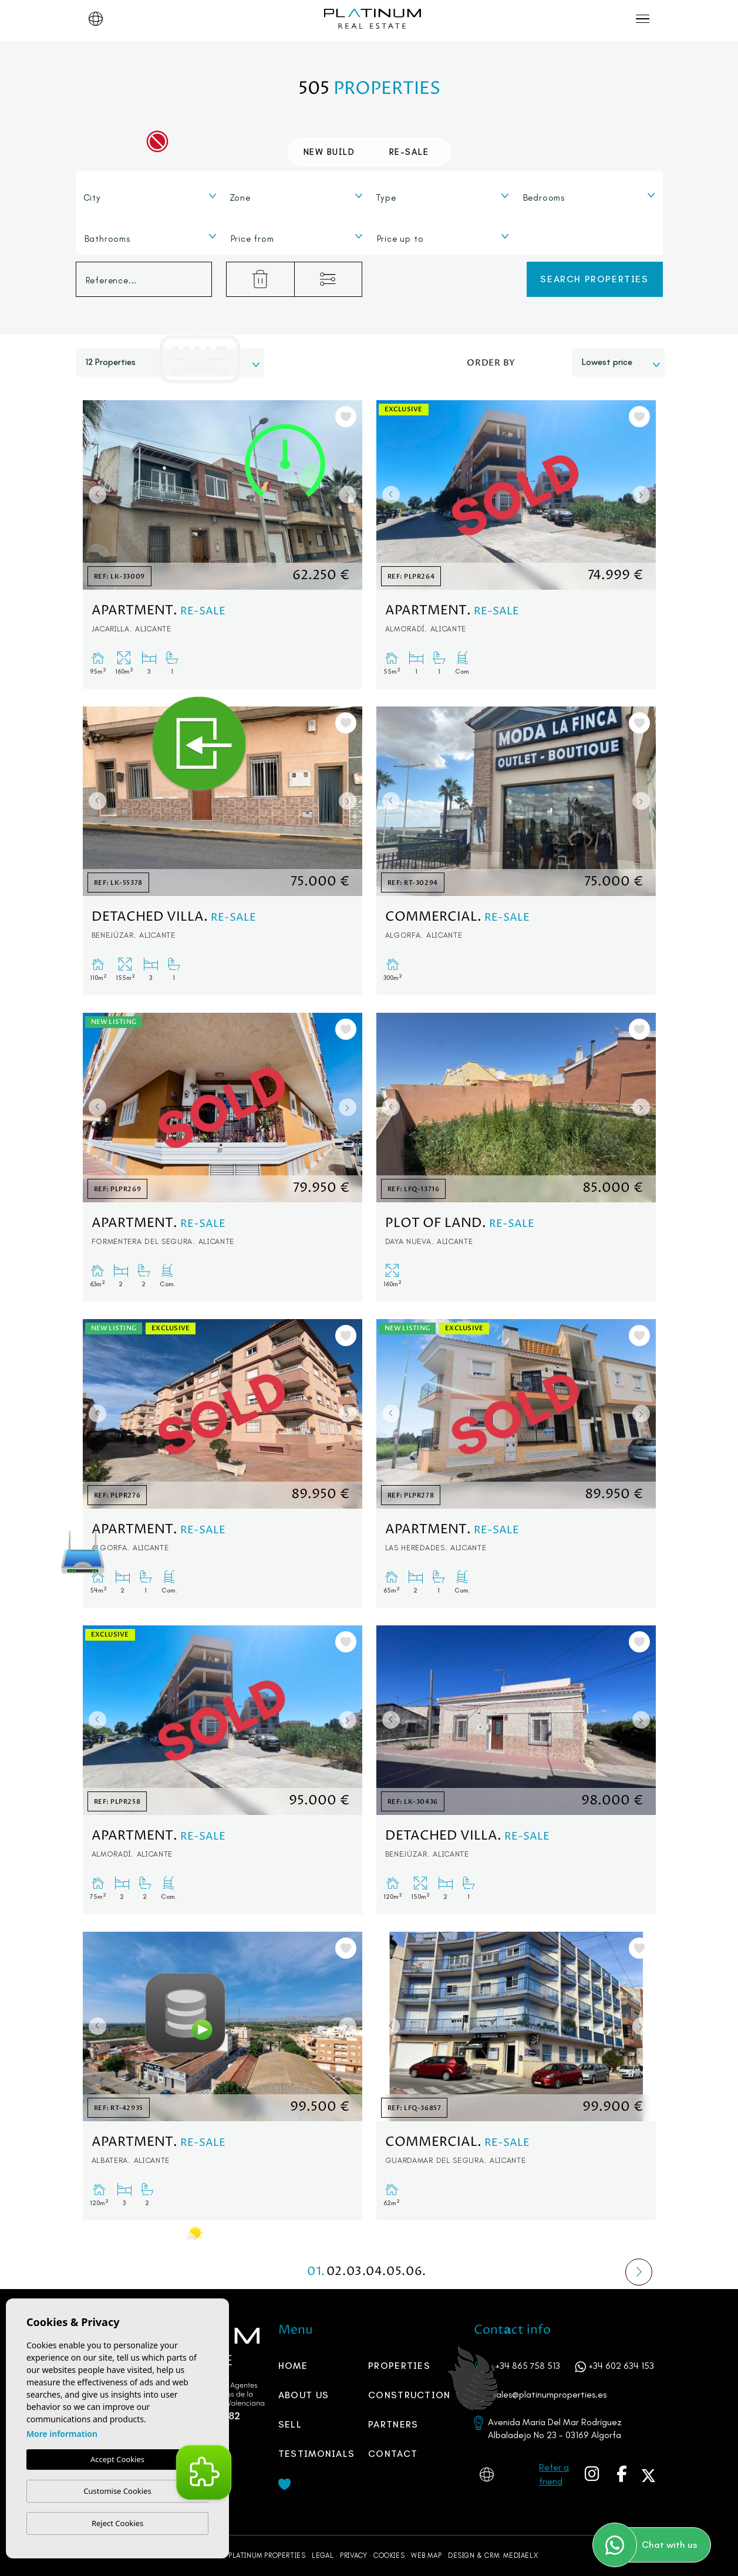  Describe the element at coordinates (194, 2233) in the screenshot. I see `indicates partly cloudy weather conditions` at that location.